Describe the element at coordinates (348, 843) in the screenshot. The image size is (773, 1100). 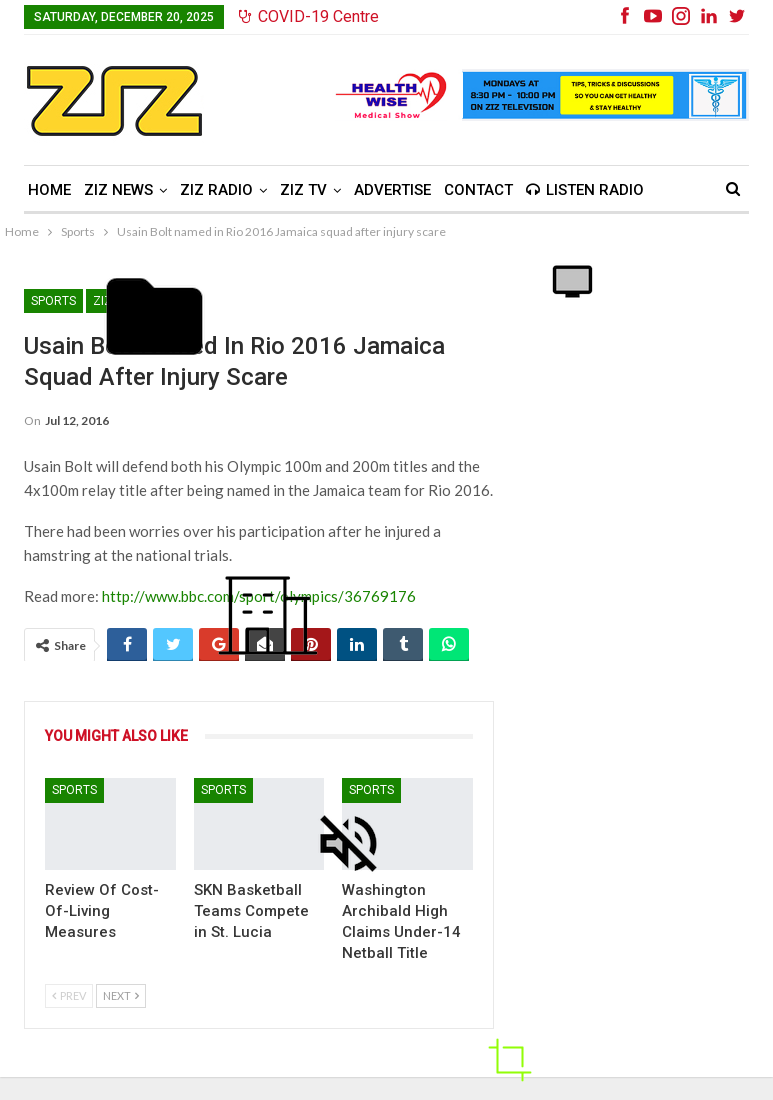
I see `mute audio or sound` at that location.